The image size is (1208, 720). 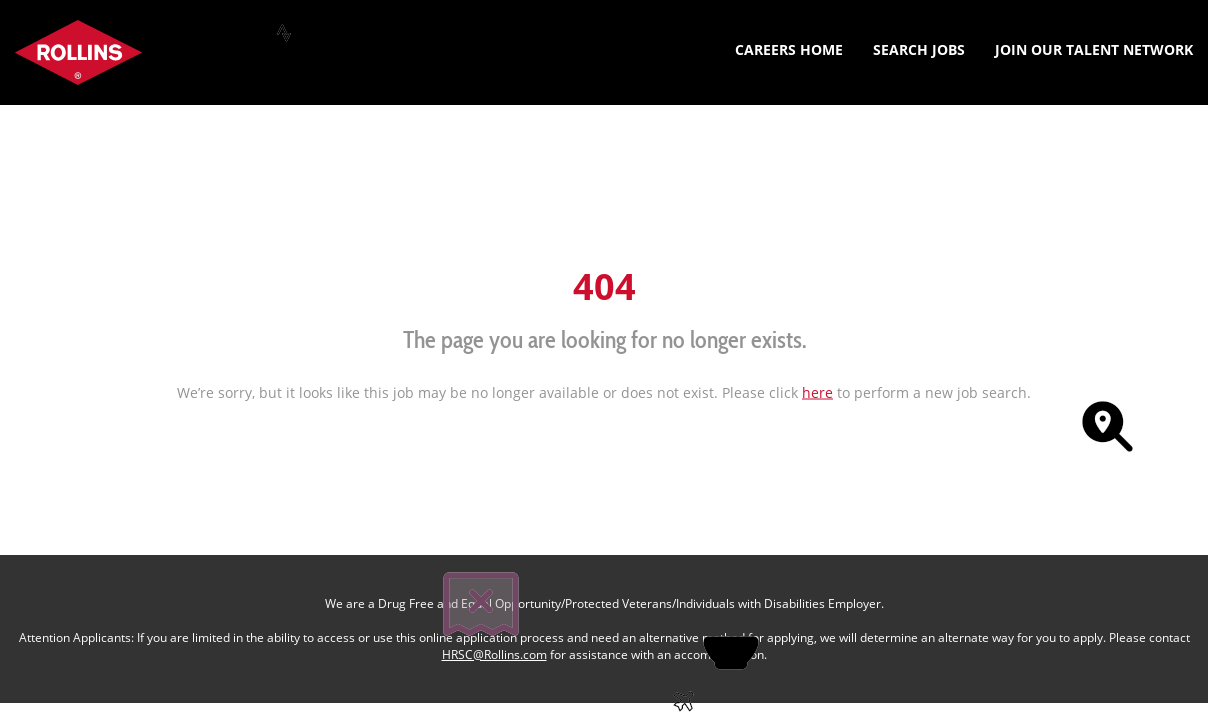 What do you see at coordinates (1107, 426) in the screenshot?
I see `search for a location` at bounding box center [1107, 426].